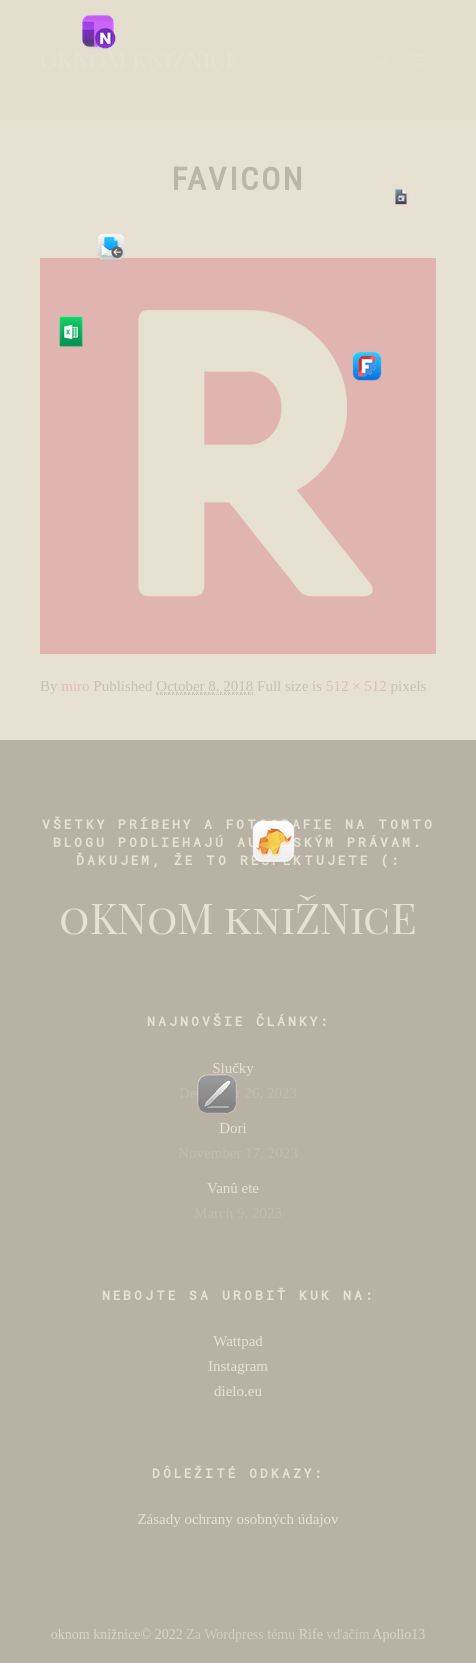 This screenshot has height=1663, width=476. What do you see at coordinates (98, 31) in the screenshot?
I see `open Microsoft OneNote` at bounding box center [98, 31].